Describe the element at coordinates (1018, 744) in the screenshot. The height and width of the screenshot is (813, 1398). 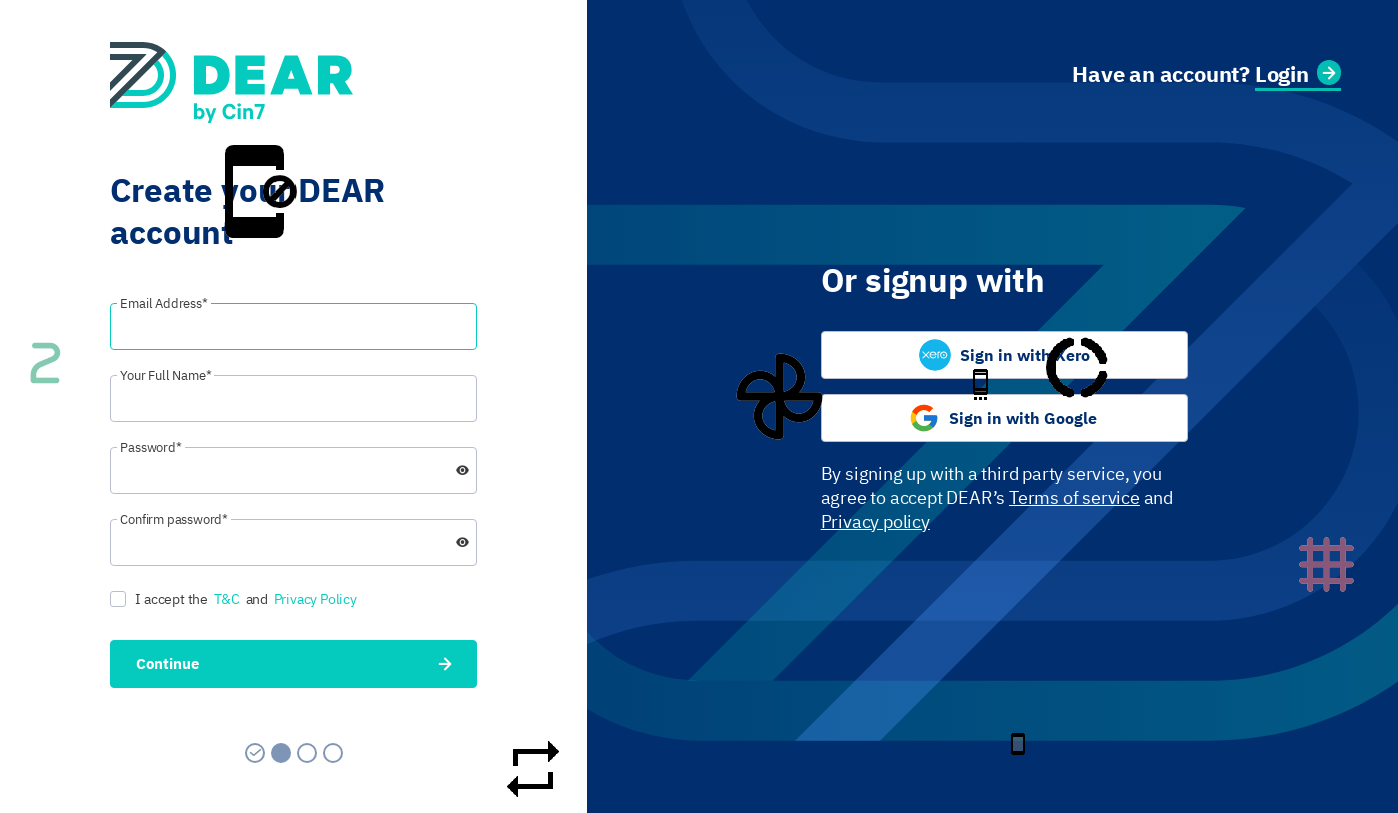
I see `set this device as your primary phone` at that location.